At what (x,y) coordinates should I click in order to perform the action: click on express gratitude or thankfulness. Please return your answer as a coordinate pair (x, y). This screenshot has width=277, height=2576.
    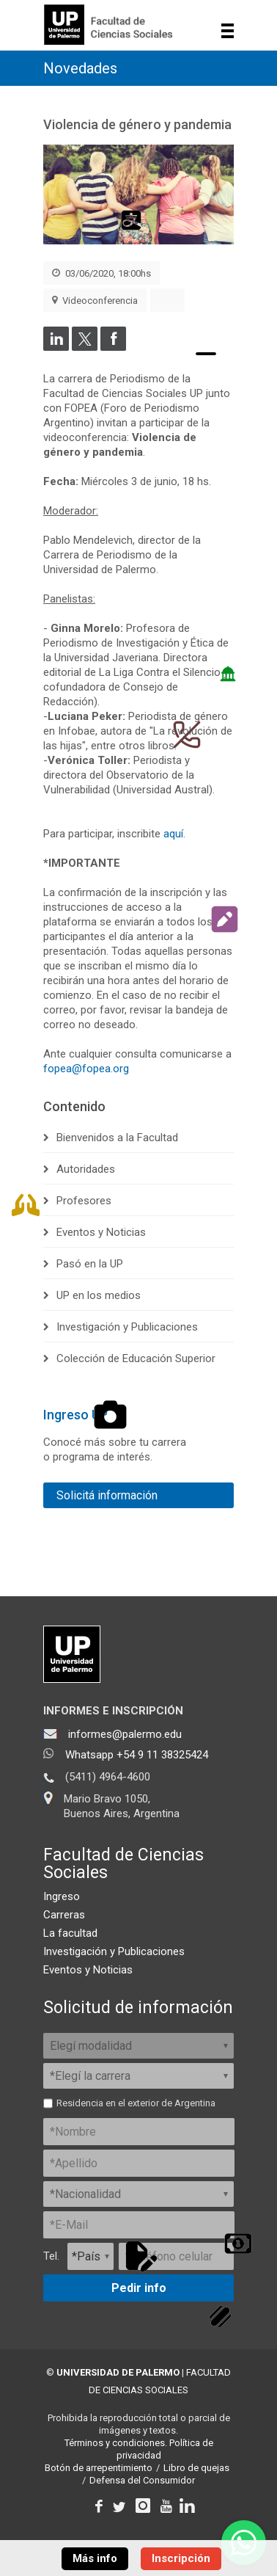
    Looking at the image, I should click on (26, 1205).